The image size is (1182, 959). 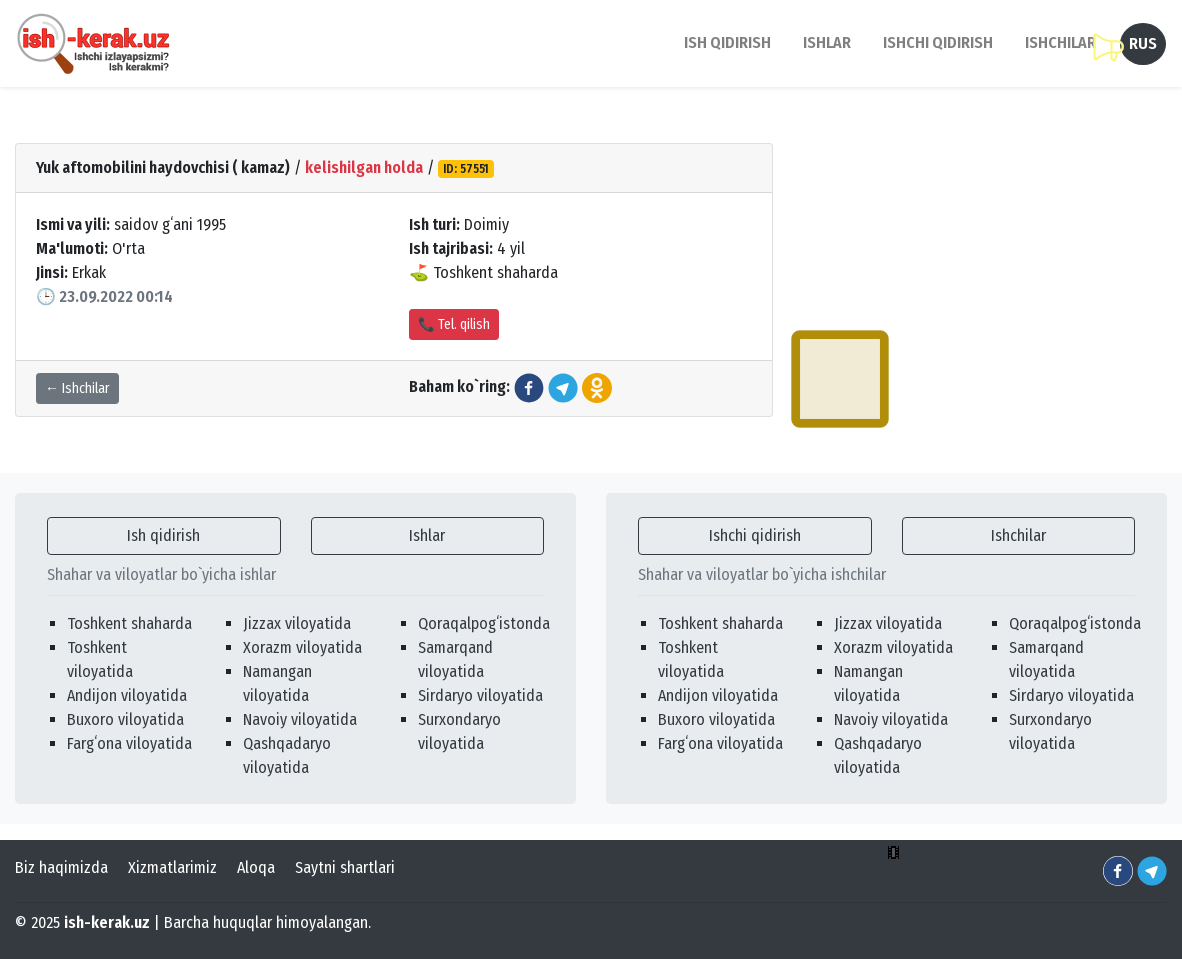 I want to click on access local movie theaters or showtimes, so click(x=893, y=852).